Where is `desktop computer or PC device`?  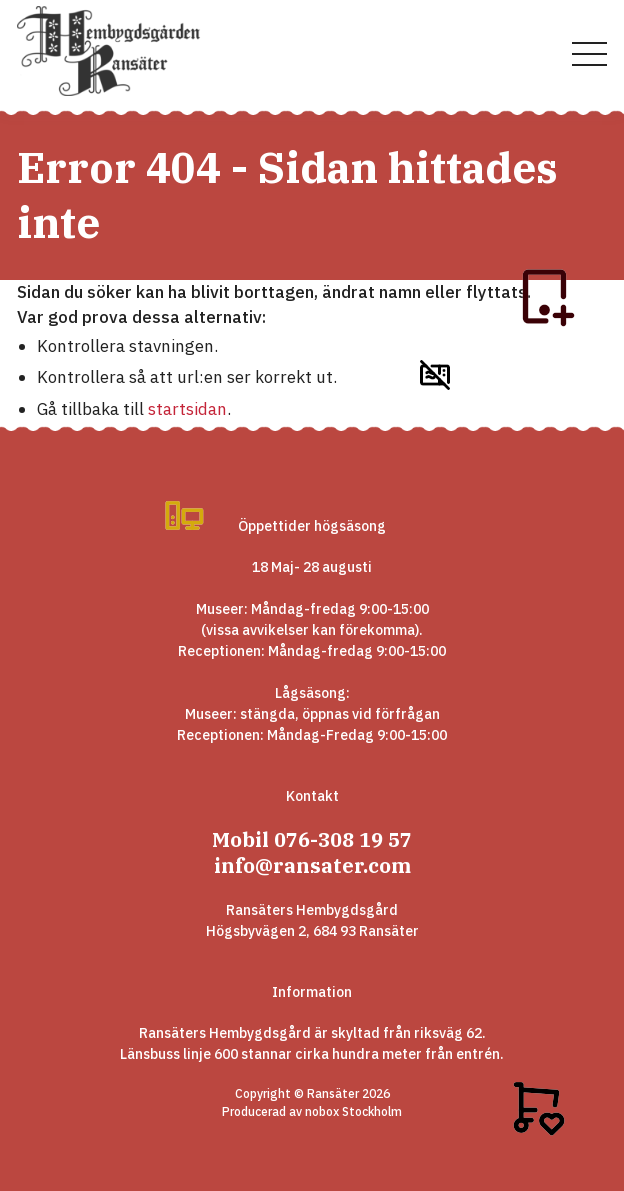 desktop computer or PC device is located at coordinates (183, 515).